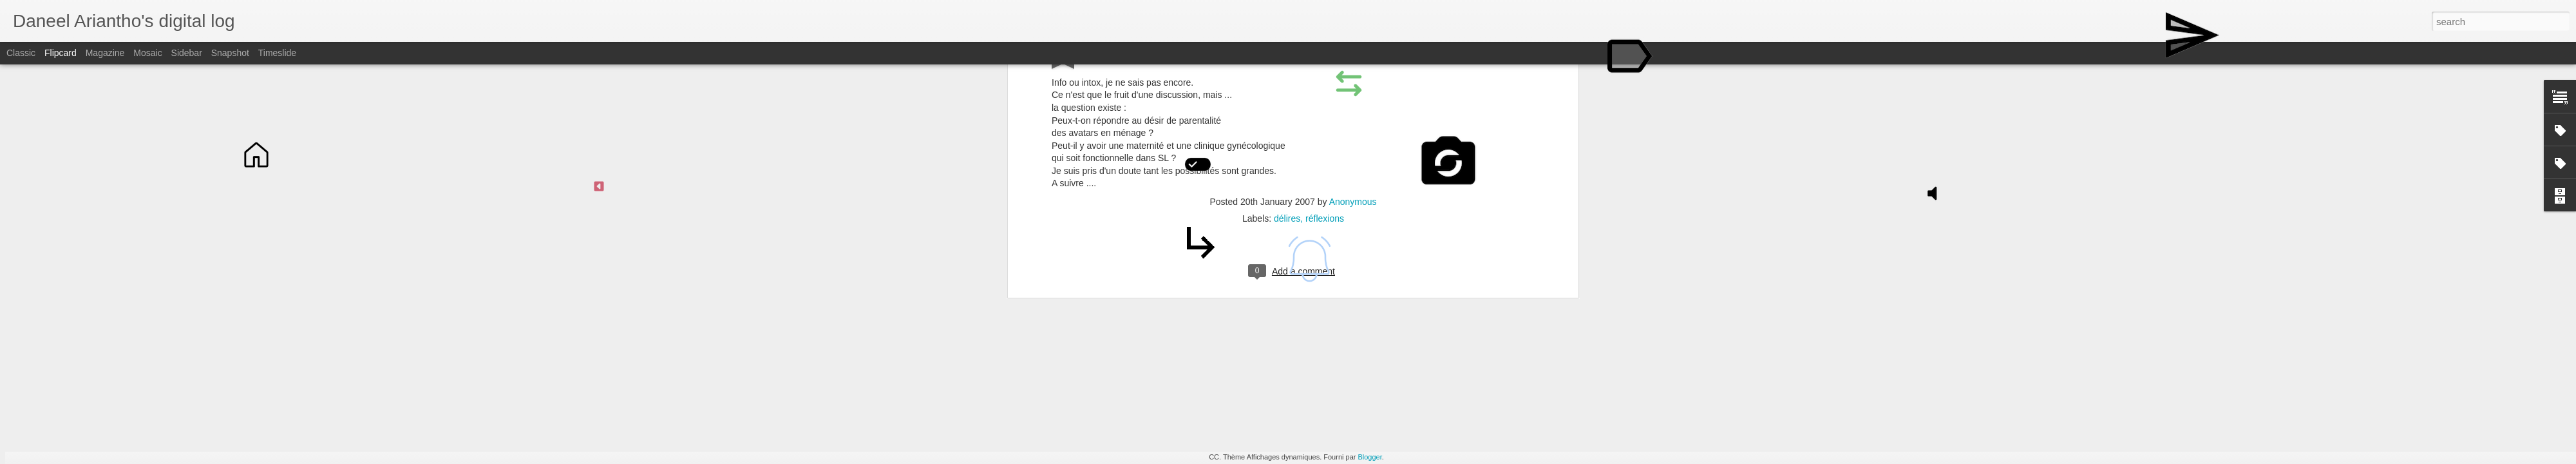 This screenshot has height=464, width=2576. I want to click on indicates new notifications or alerts, so click(1309, 260).